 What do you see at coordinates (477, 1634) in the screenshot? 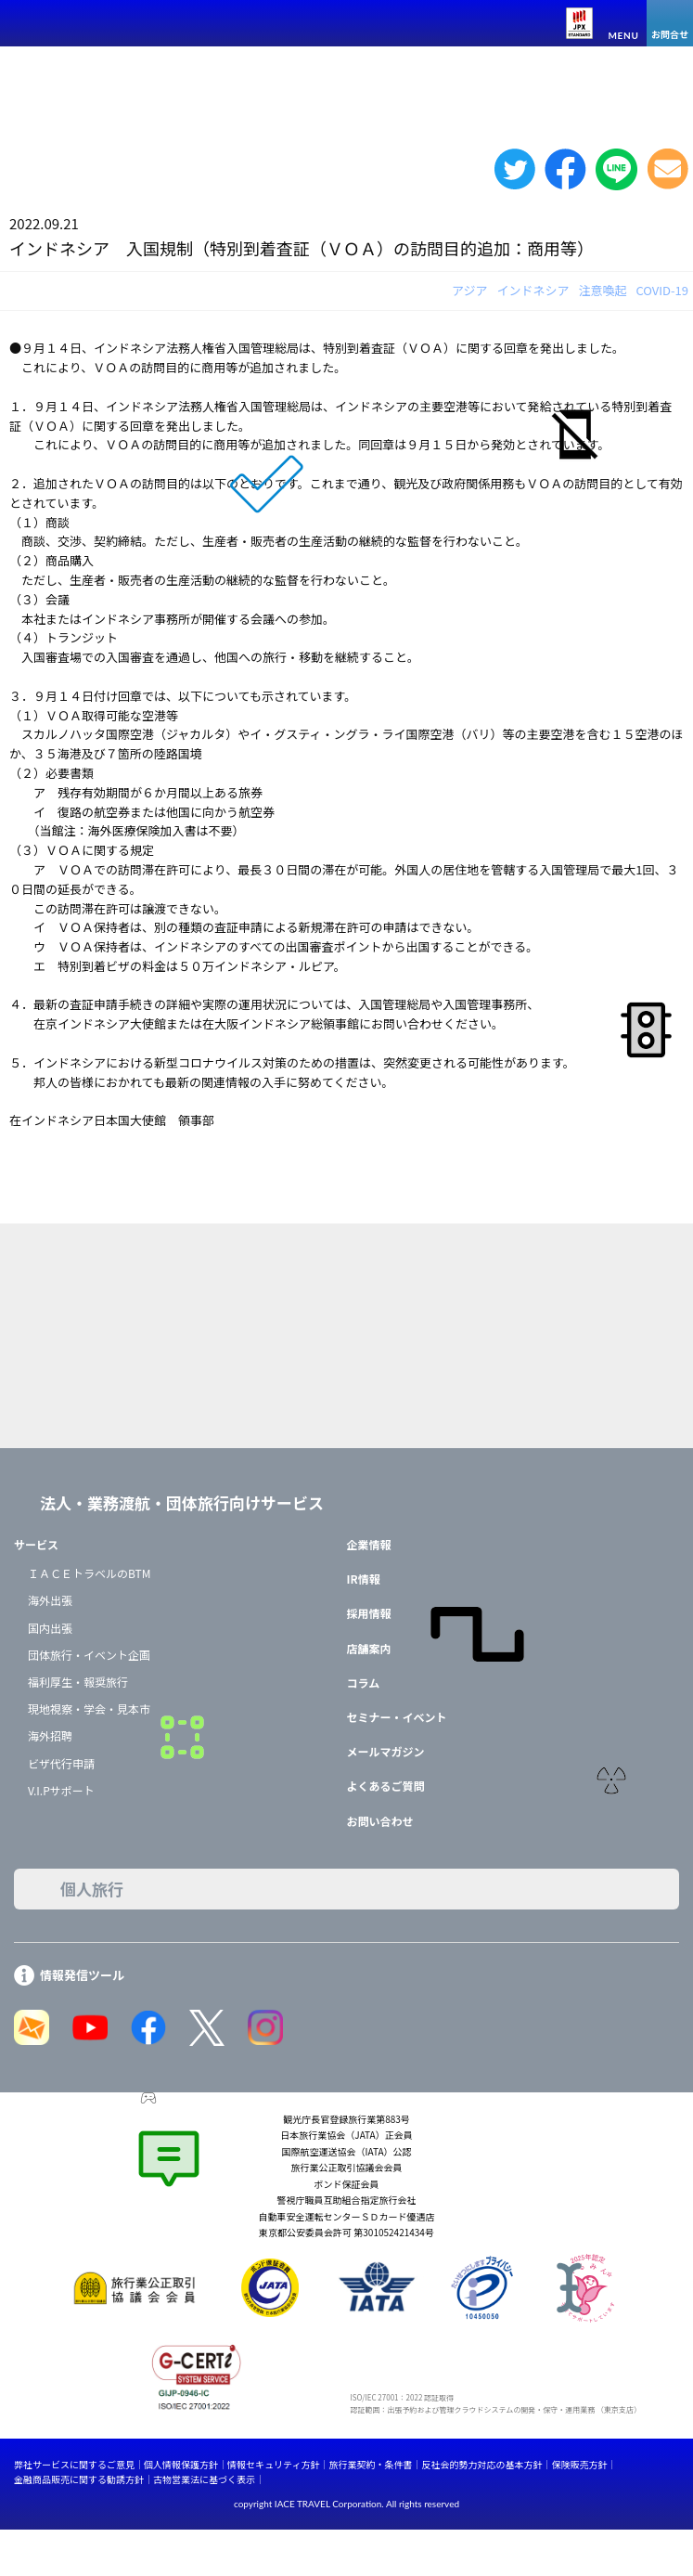
I see `toggle square wave audio output` at bounding box center [477, 1634].